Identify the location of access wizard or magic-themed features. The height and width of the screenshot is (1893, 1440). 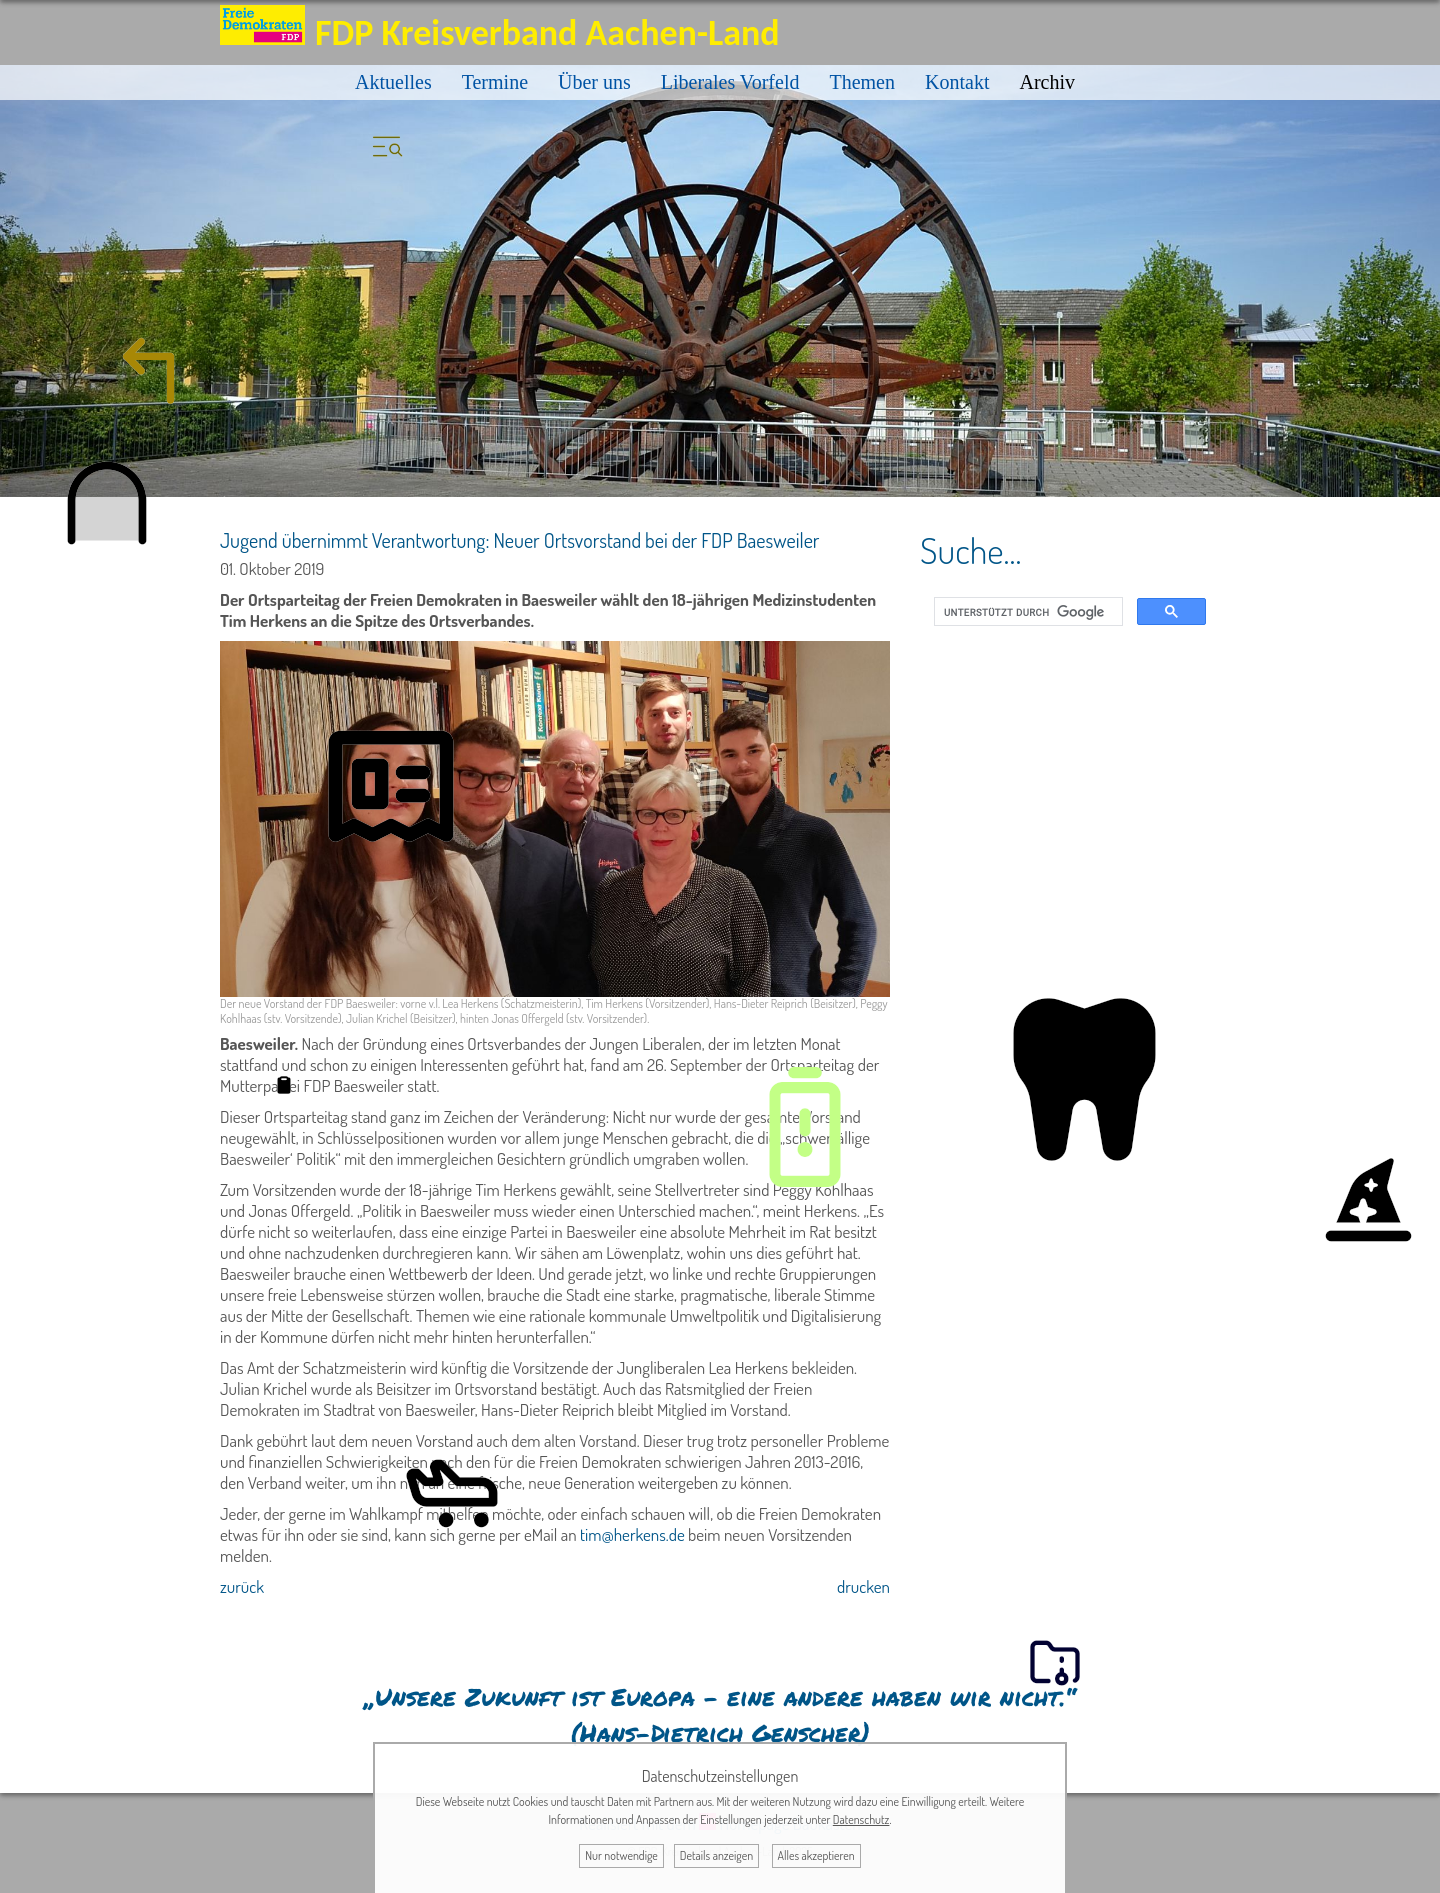
(1368, 1198).